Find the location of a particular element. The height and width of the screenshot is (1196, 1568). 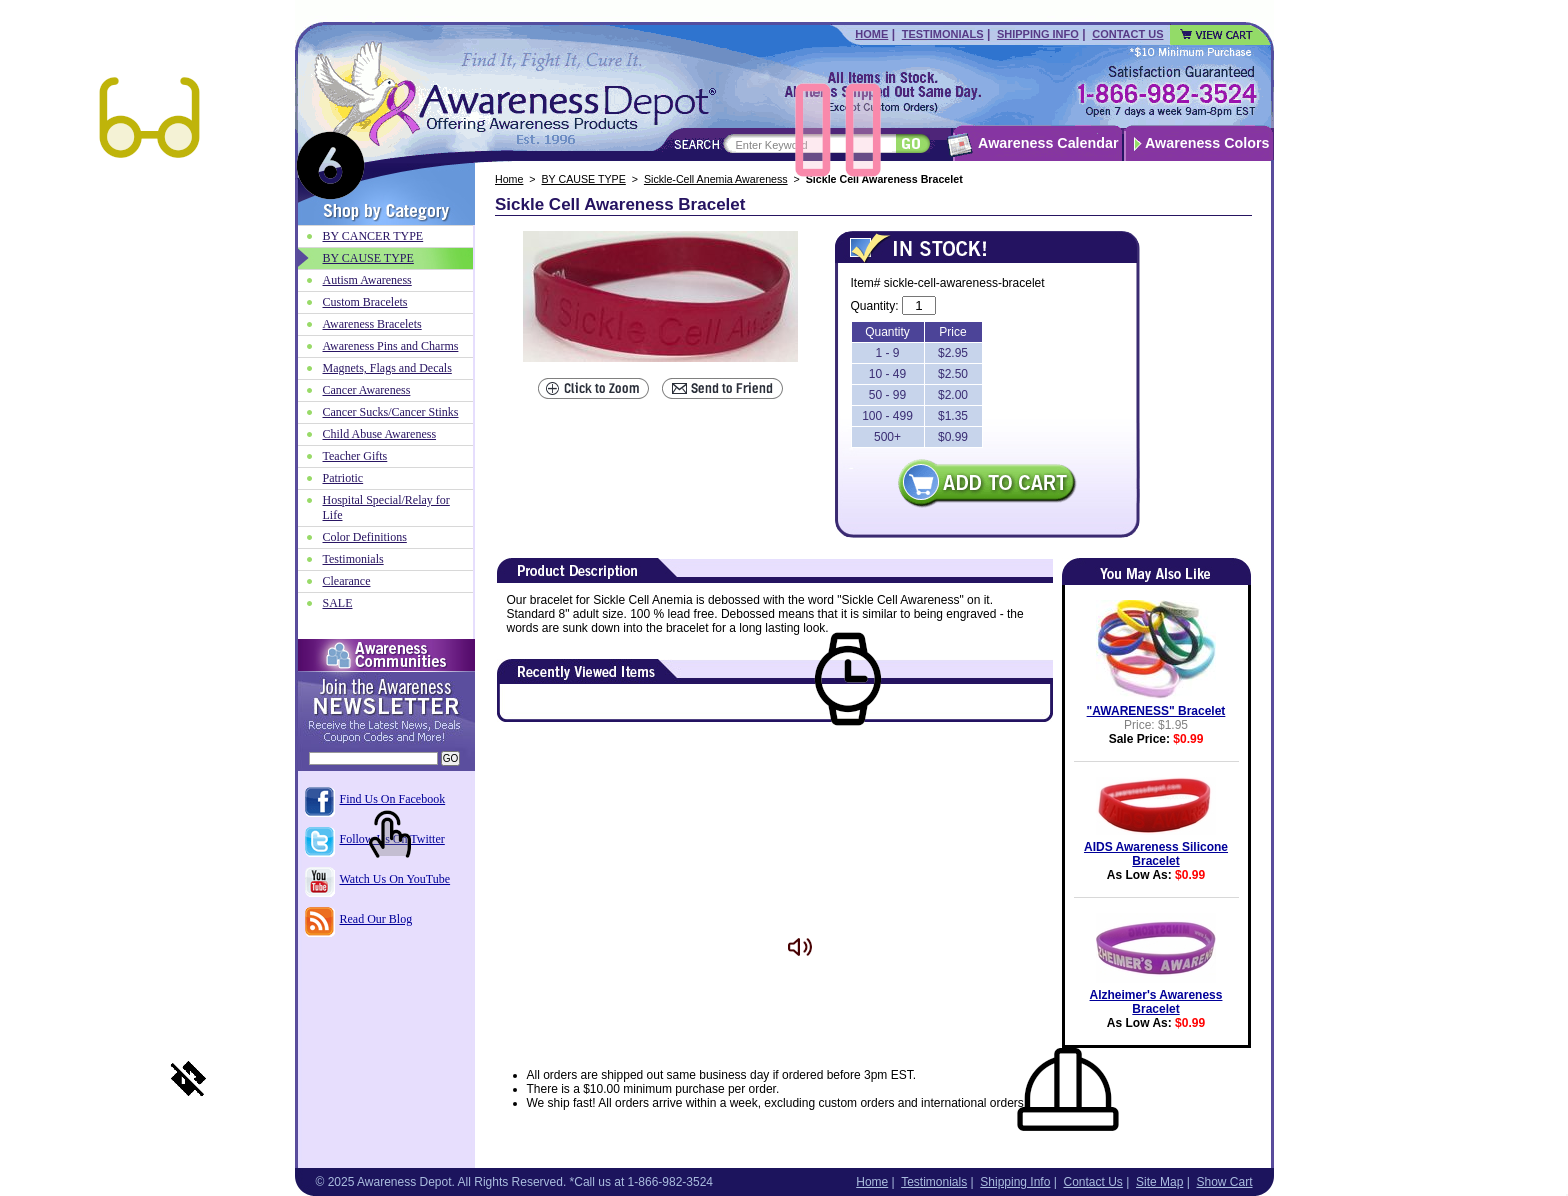

indicates step 6 in a multi-step process is located at coordinates (330, 165).